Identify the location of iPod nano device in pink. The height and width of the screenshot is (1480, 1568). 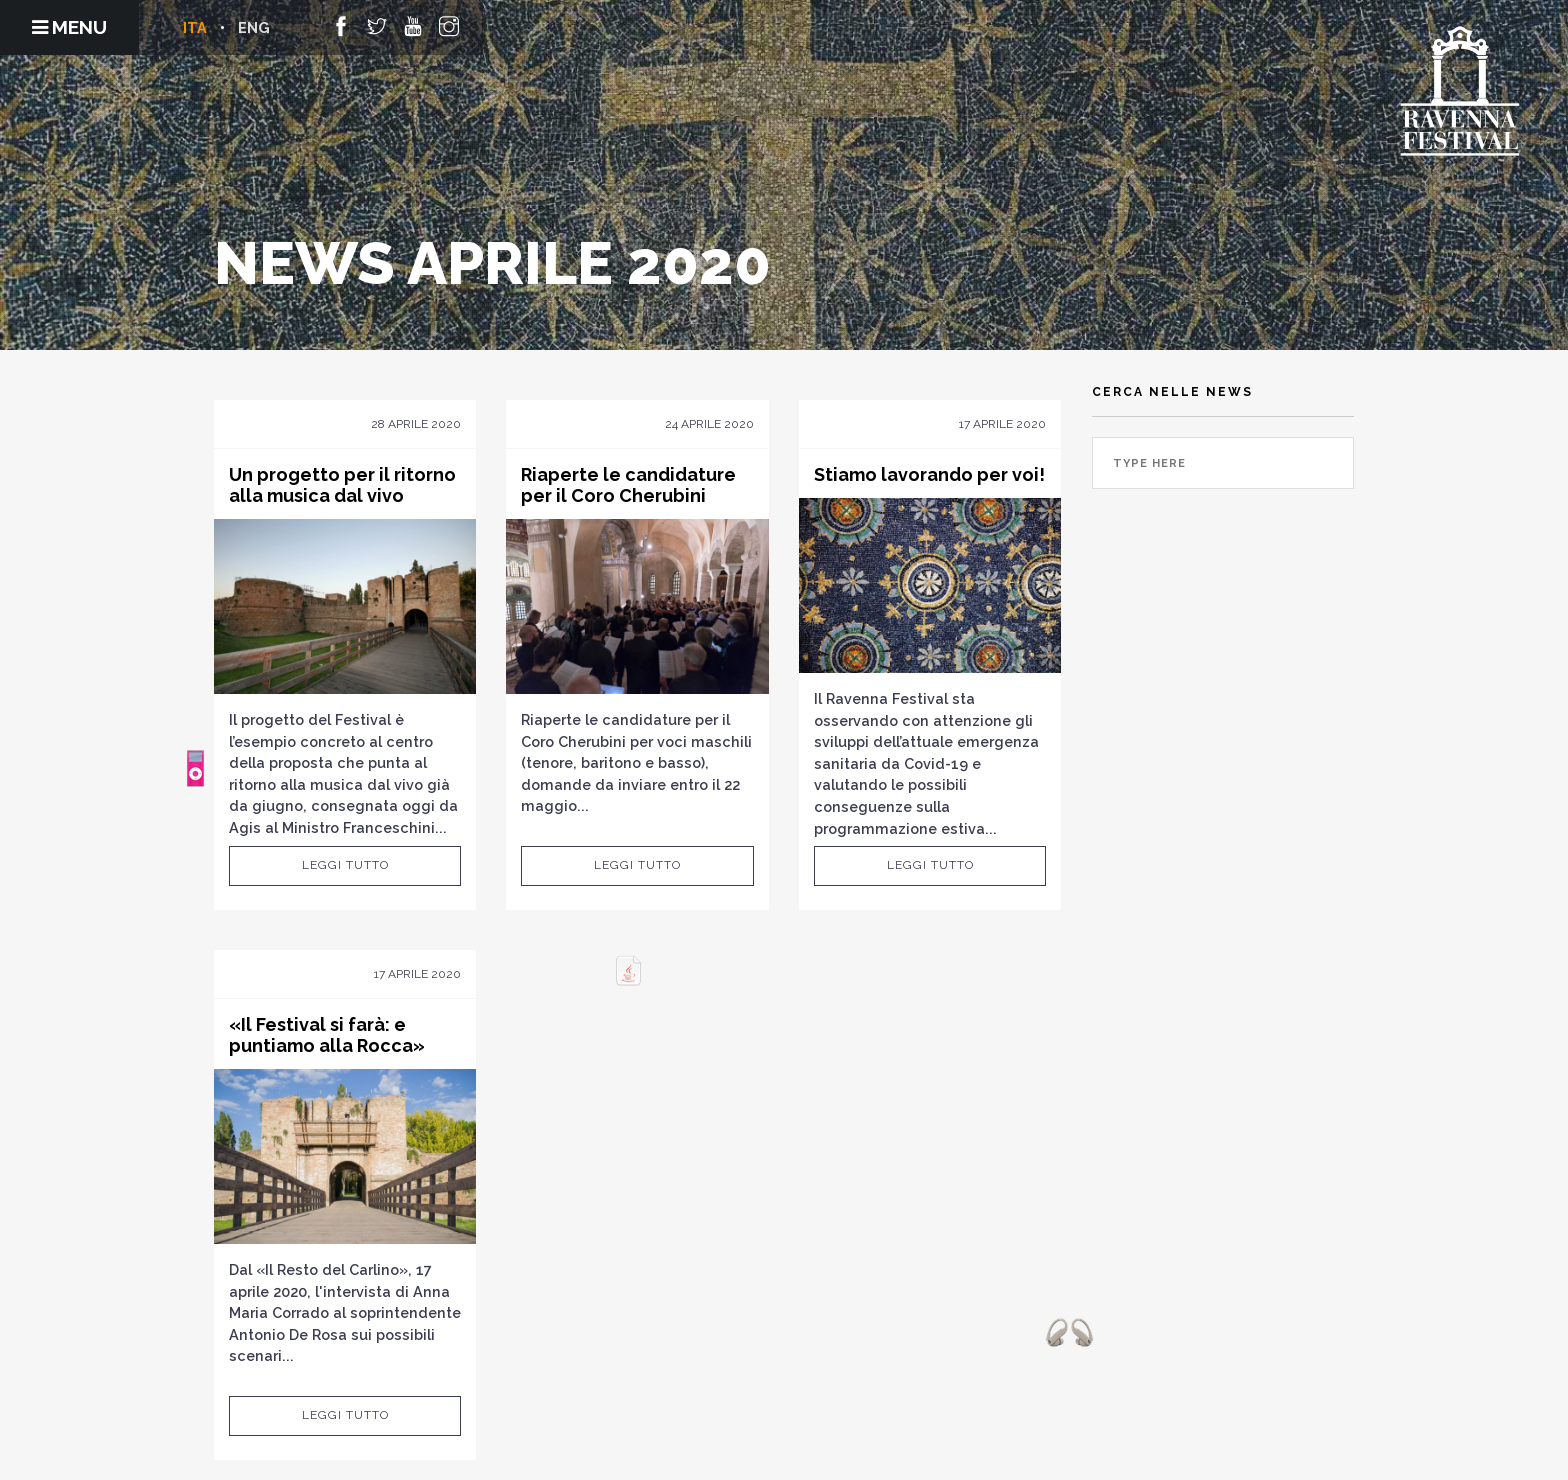
(195, 768).